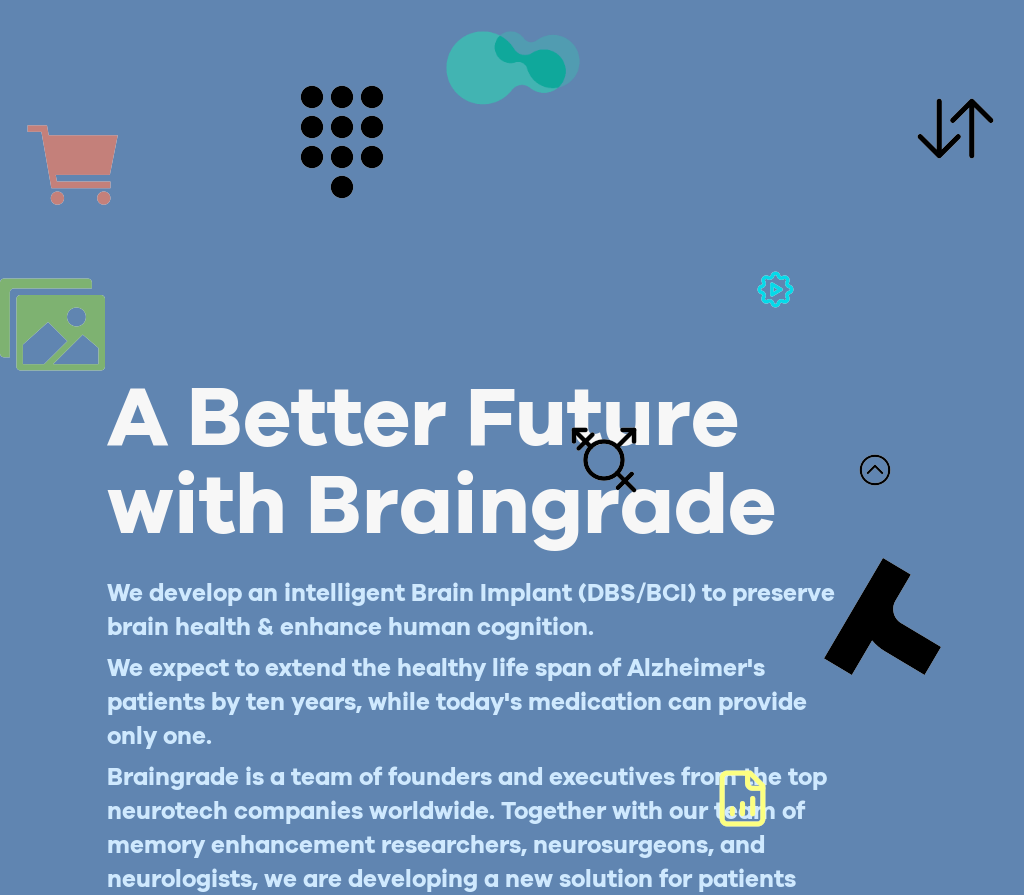  I want to click on trapeze app or service branding, so click(882, 616).